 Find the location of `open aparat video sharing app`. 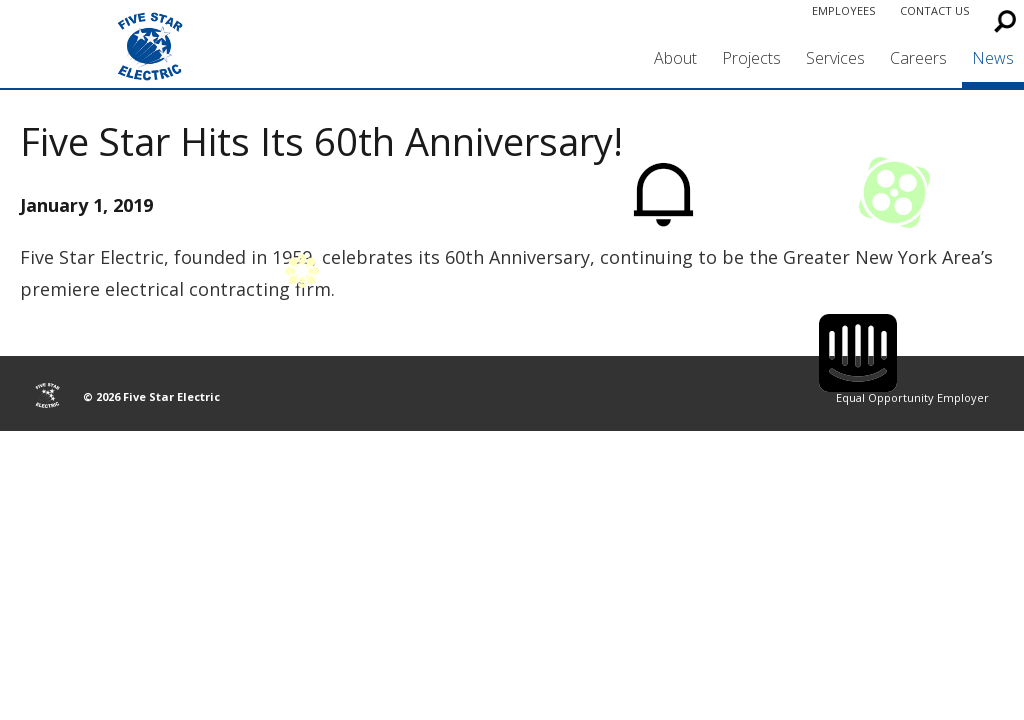

open aparat video sharing app is located at coordinates (894, 192).